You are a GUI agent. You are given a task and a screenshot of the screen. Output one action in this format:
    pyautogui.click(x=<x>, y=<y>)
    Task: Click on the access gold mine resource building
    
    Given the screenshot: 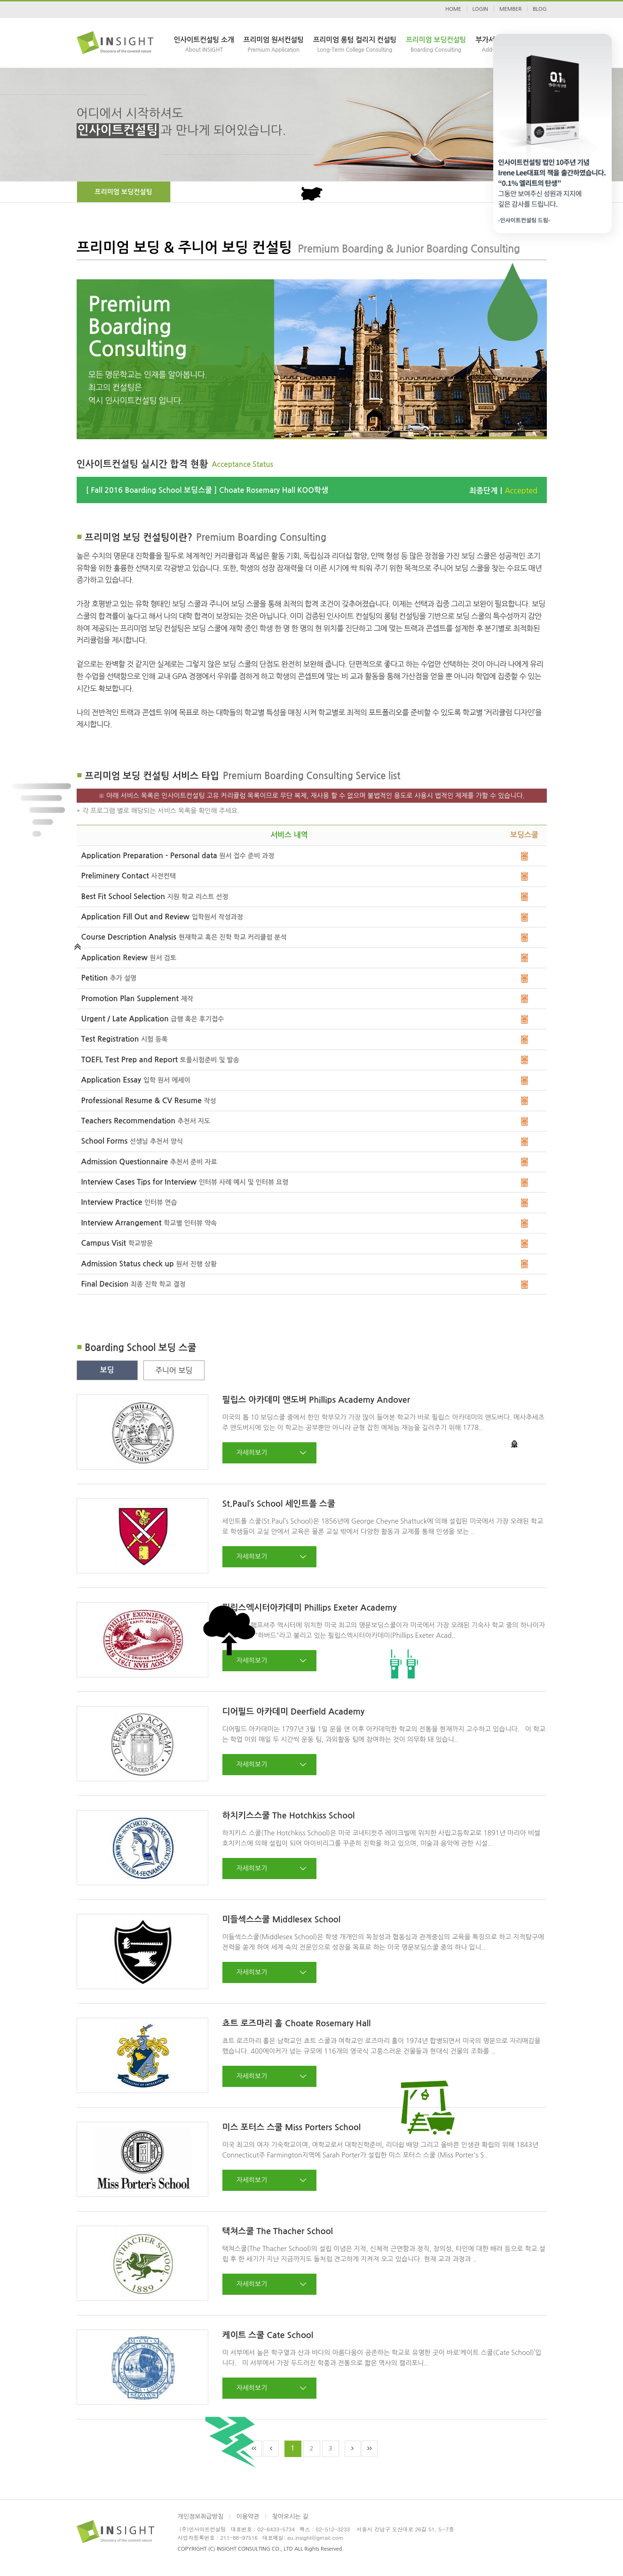 What is the action you would take?
    pyautogui.click(x=428, y=2108)
    